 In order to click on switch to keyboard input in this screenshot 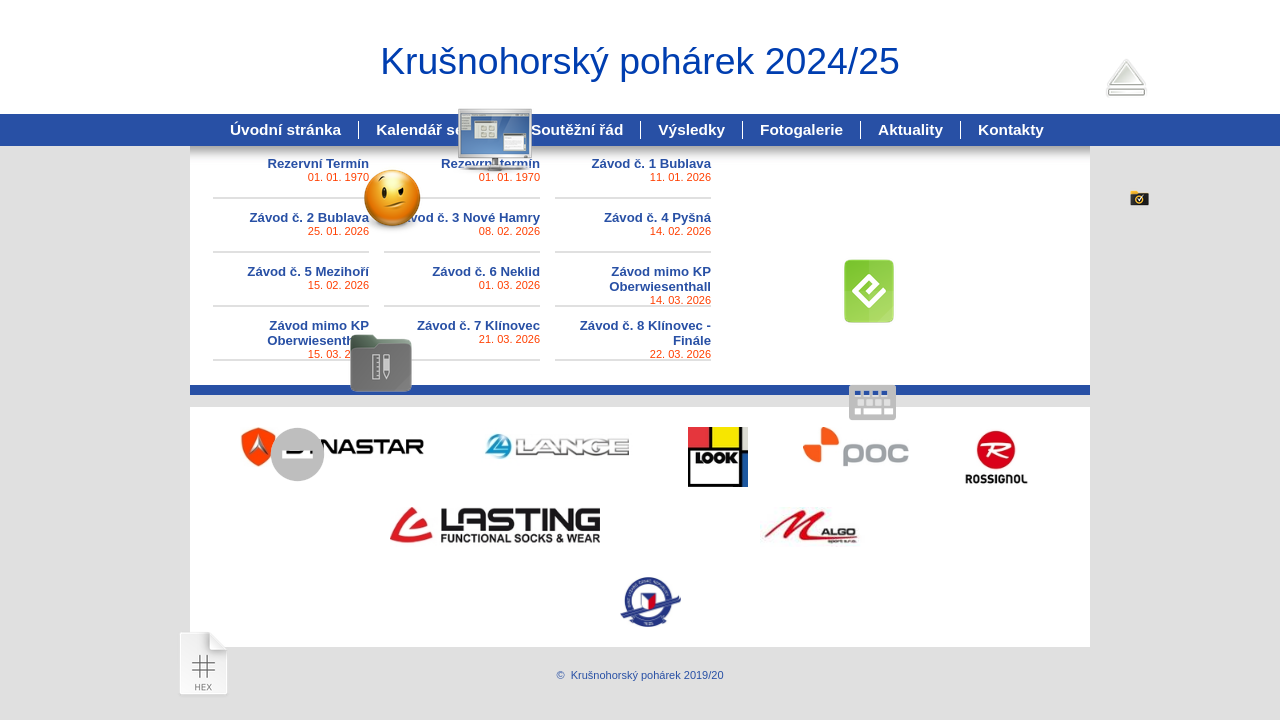, I will do `click(872, 402)`.